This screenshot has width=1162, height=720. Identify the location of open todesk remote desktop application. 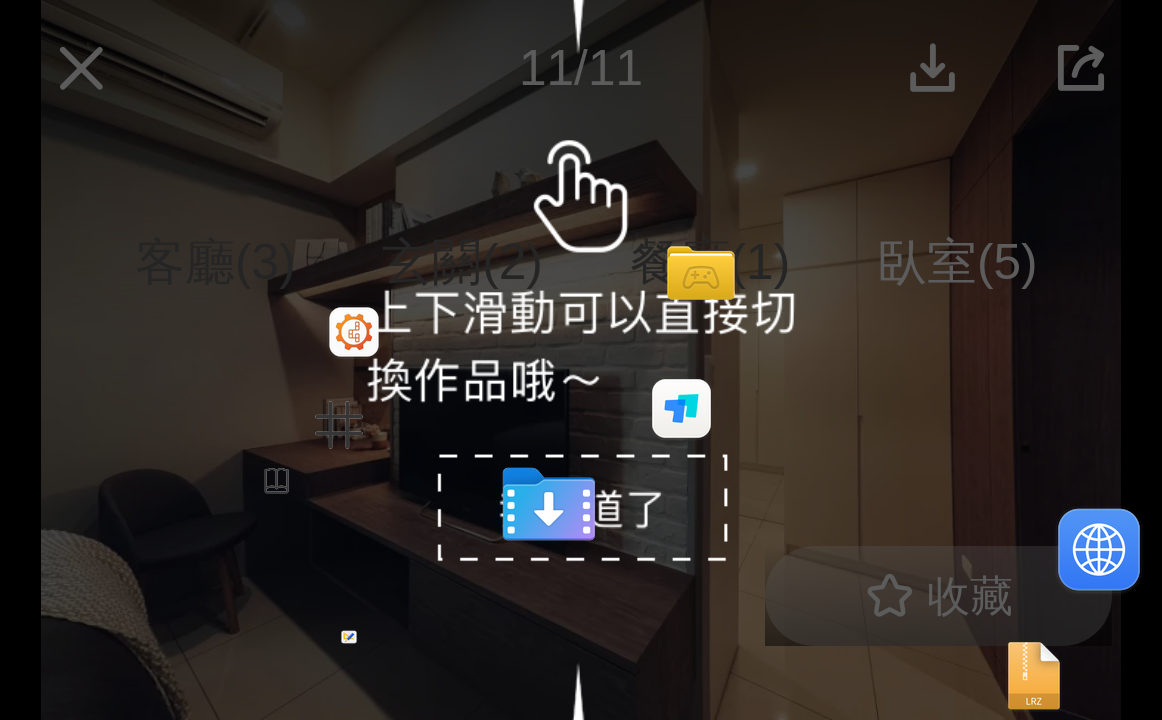
(681, 408).